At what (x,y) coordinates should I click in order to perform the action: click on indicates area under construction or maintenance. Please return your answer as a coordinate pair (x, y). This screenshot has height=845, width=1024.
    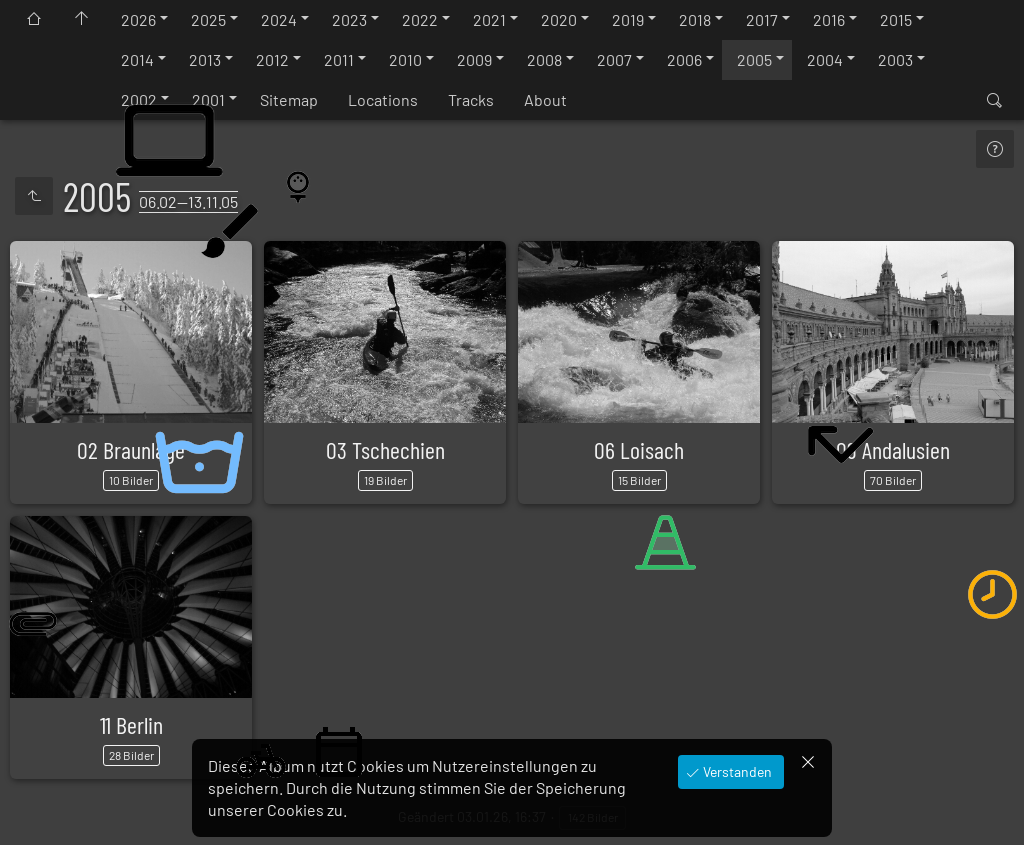
    Looking at the image, I should click on (665, 543).